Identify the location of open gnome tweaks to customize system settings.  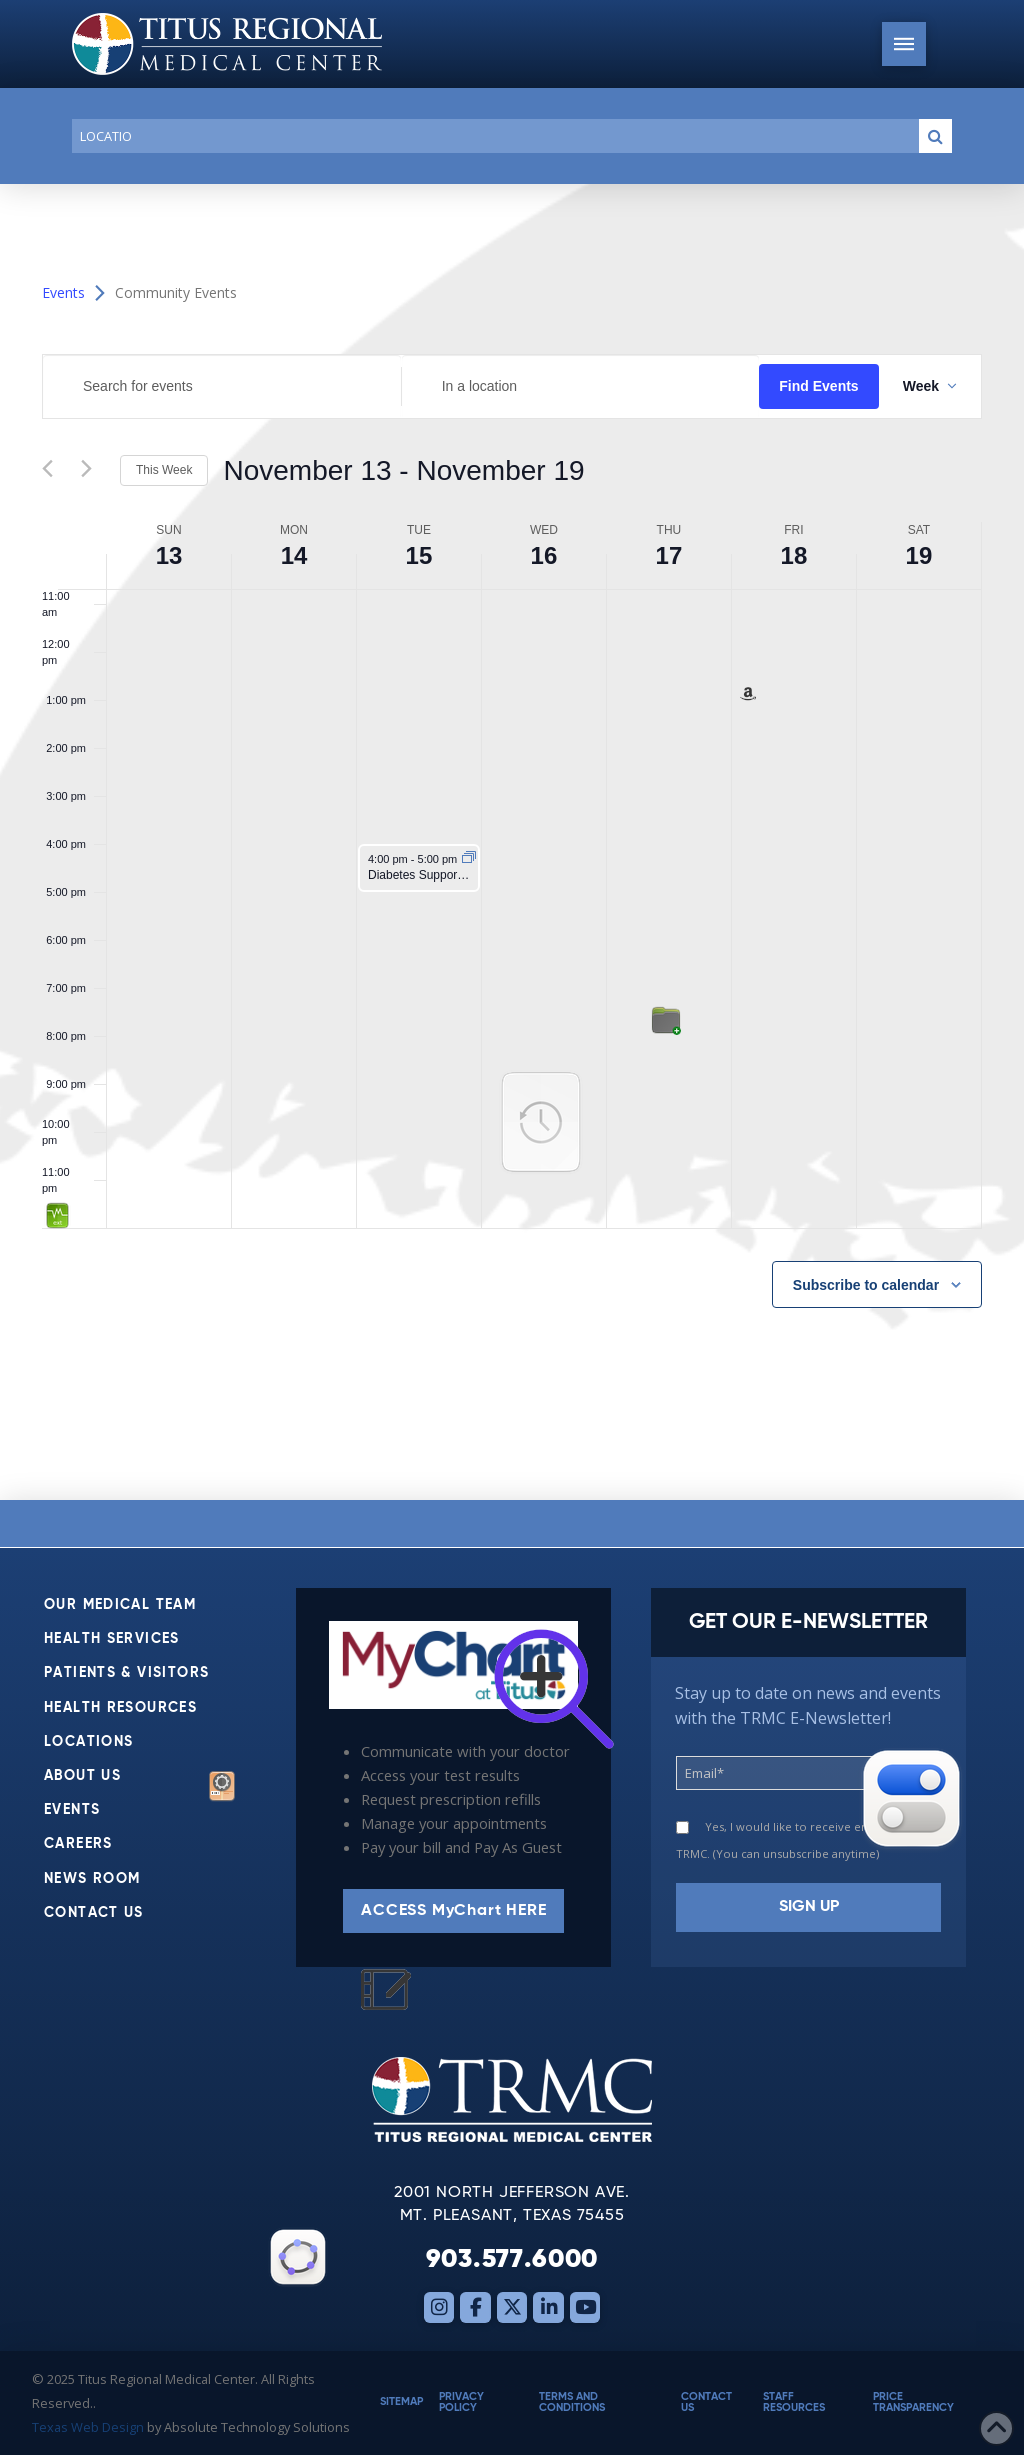
(911, 1798).